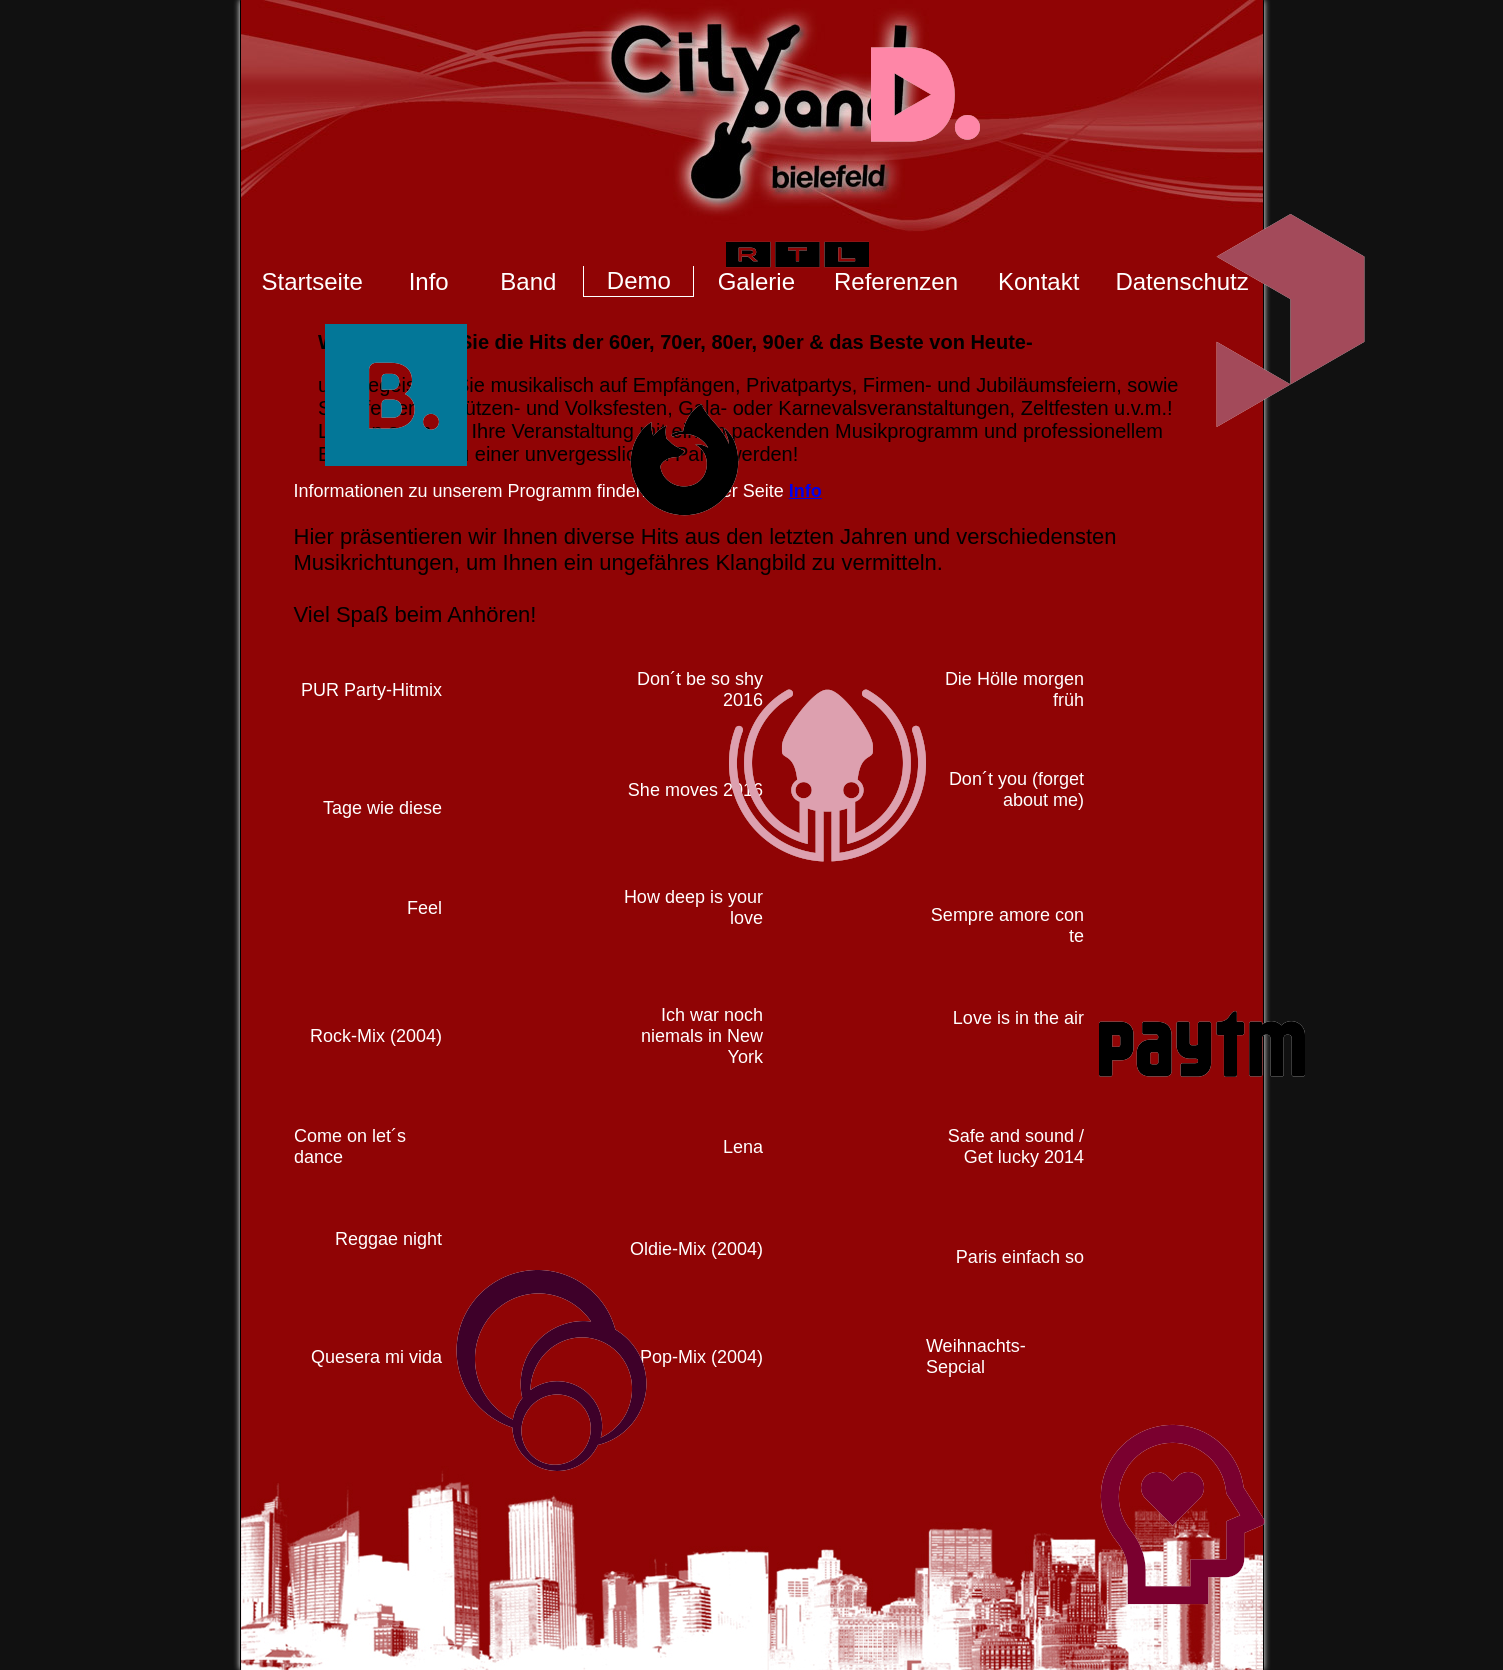 The image size is (1503, 1670). What do you see at coordinates (551, 1370) in the screenshot?
I see `OCLC company logo` at bounding box center [551, 1370].